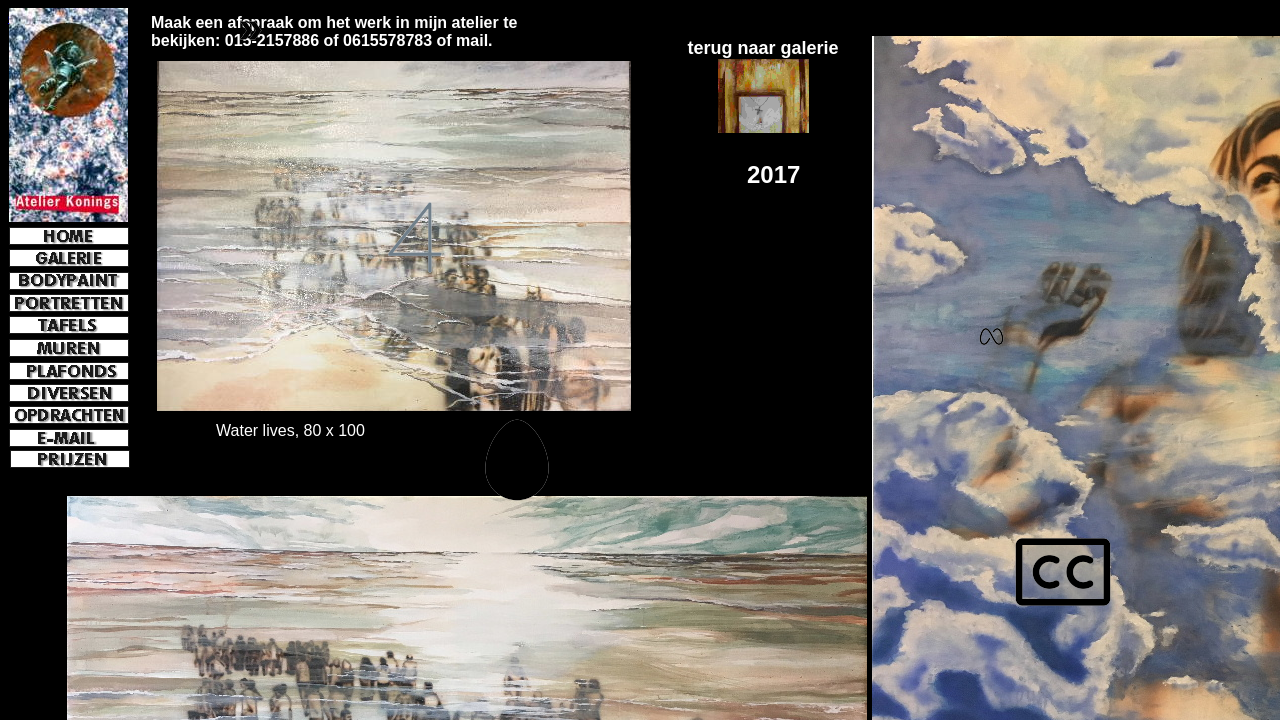  Describe the element at coordinates (250, 30) in the screenshot. I see `skip forward or advance quickly` at that location.